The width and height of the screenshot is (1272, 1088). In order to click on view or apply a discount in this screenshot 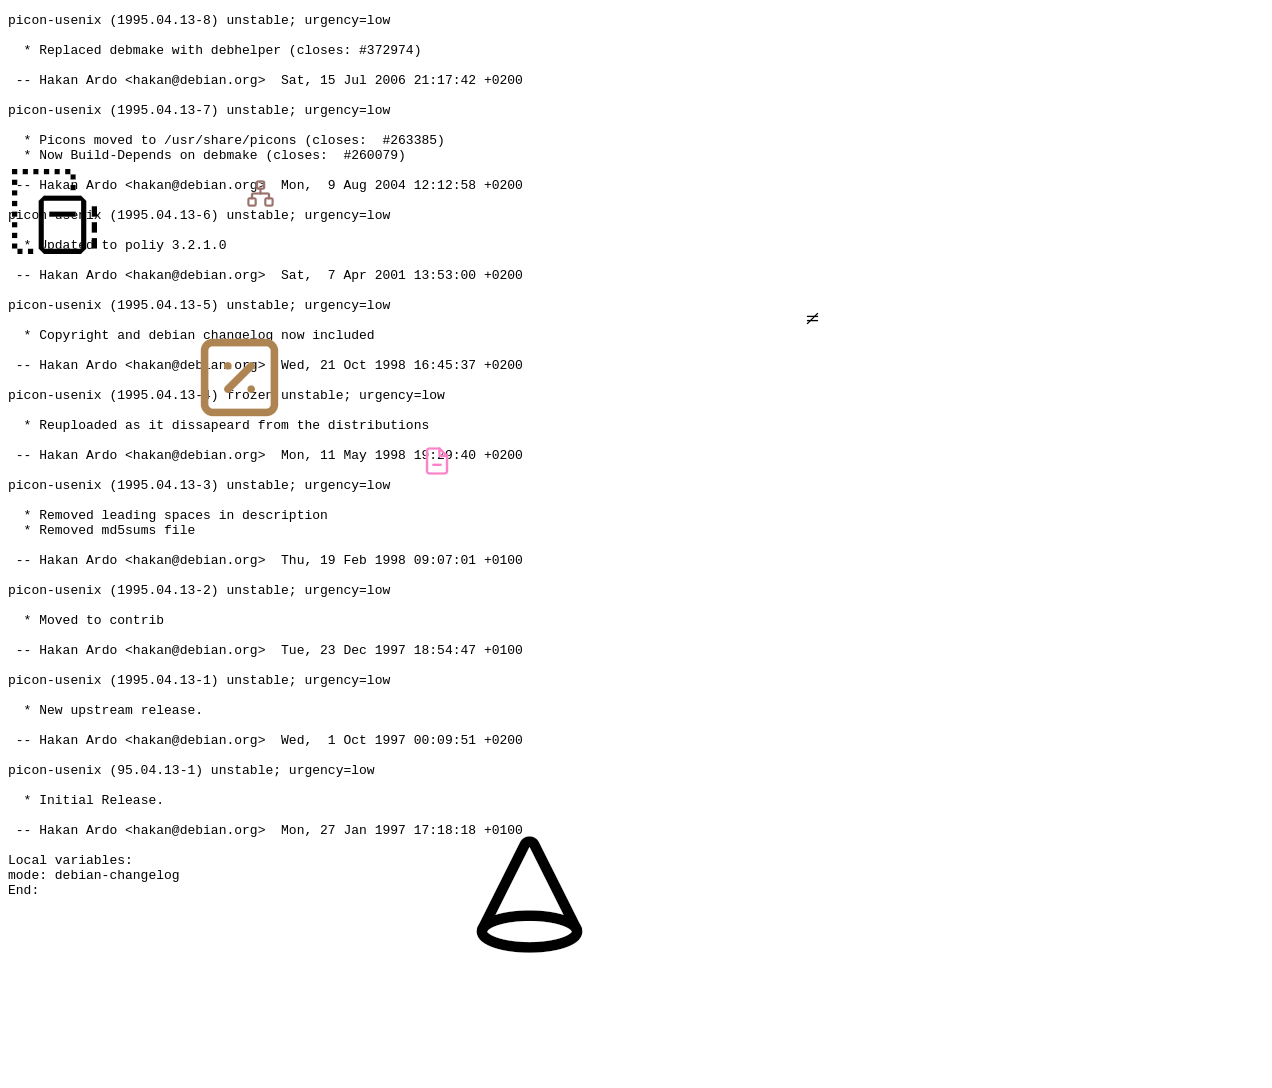, I will do `click(239, 377)`.